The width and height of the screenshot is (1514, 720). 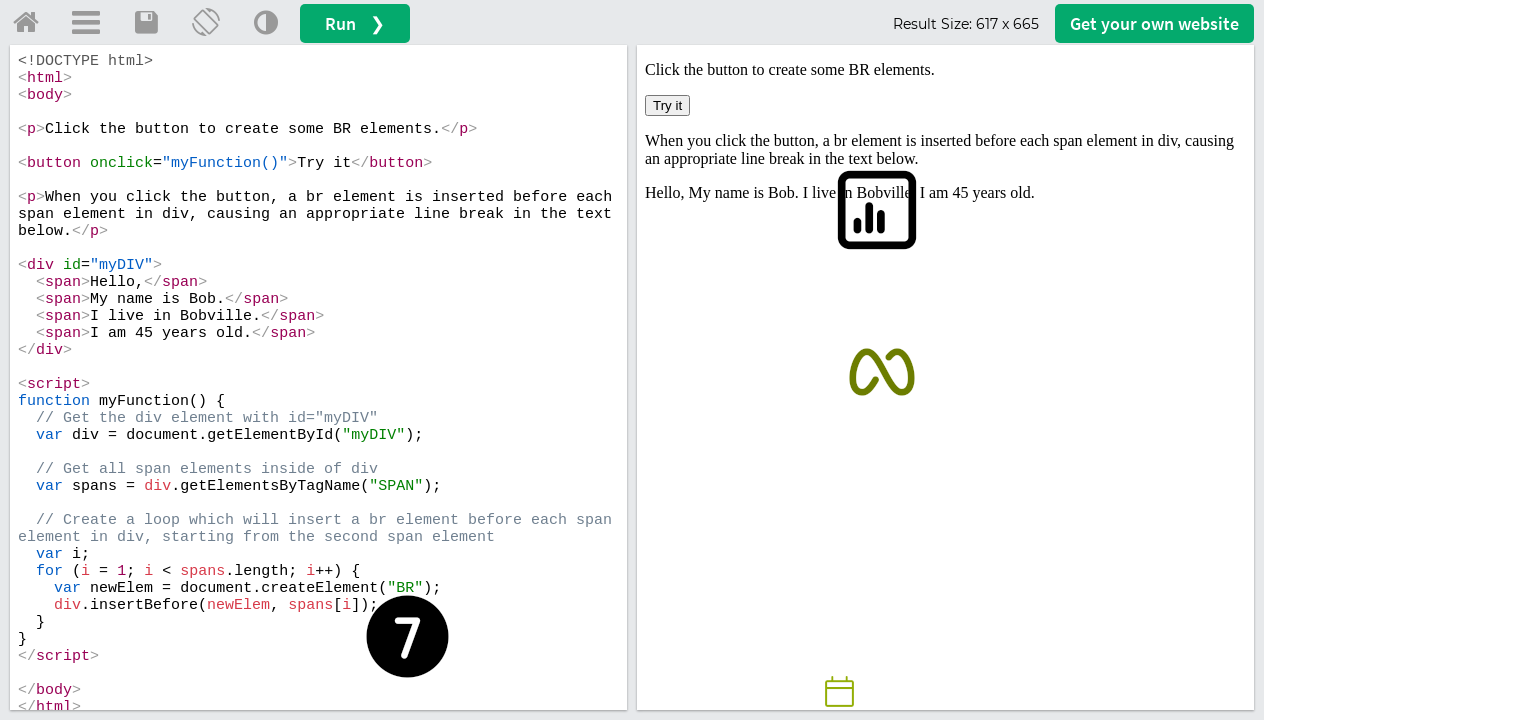 What do you see at coordinates (877, 210) in the screenshot?
I see `align content to bottom-left of container` at bounding box center [877, 210].